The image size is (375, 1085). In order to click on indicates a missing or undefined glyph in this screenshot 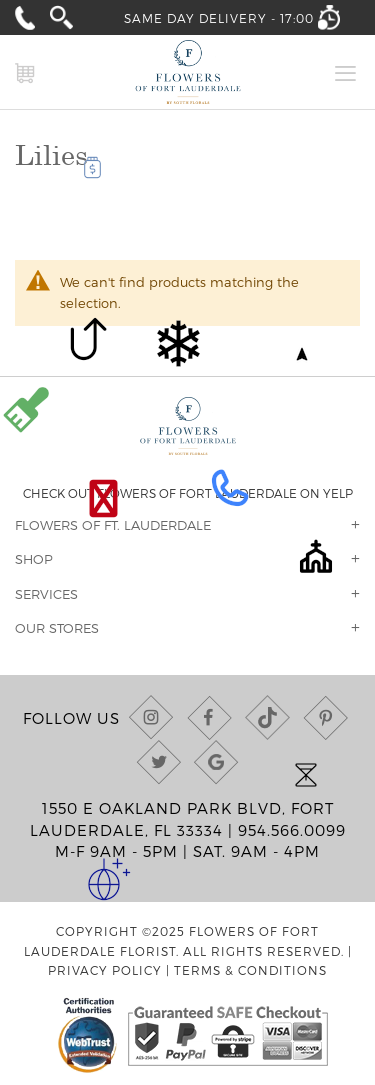, I will do `click(103, 498)`.